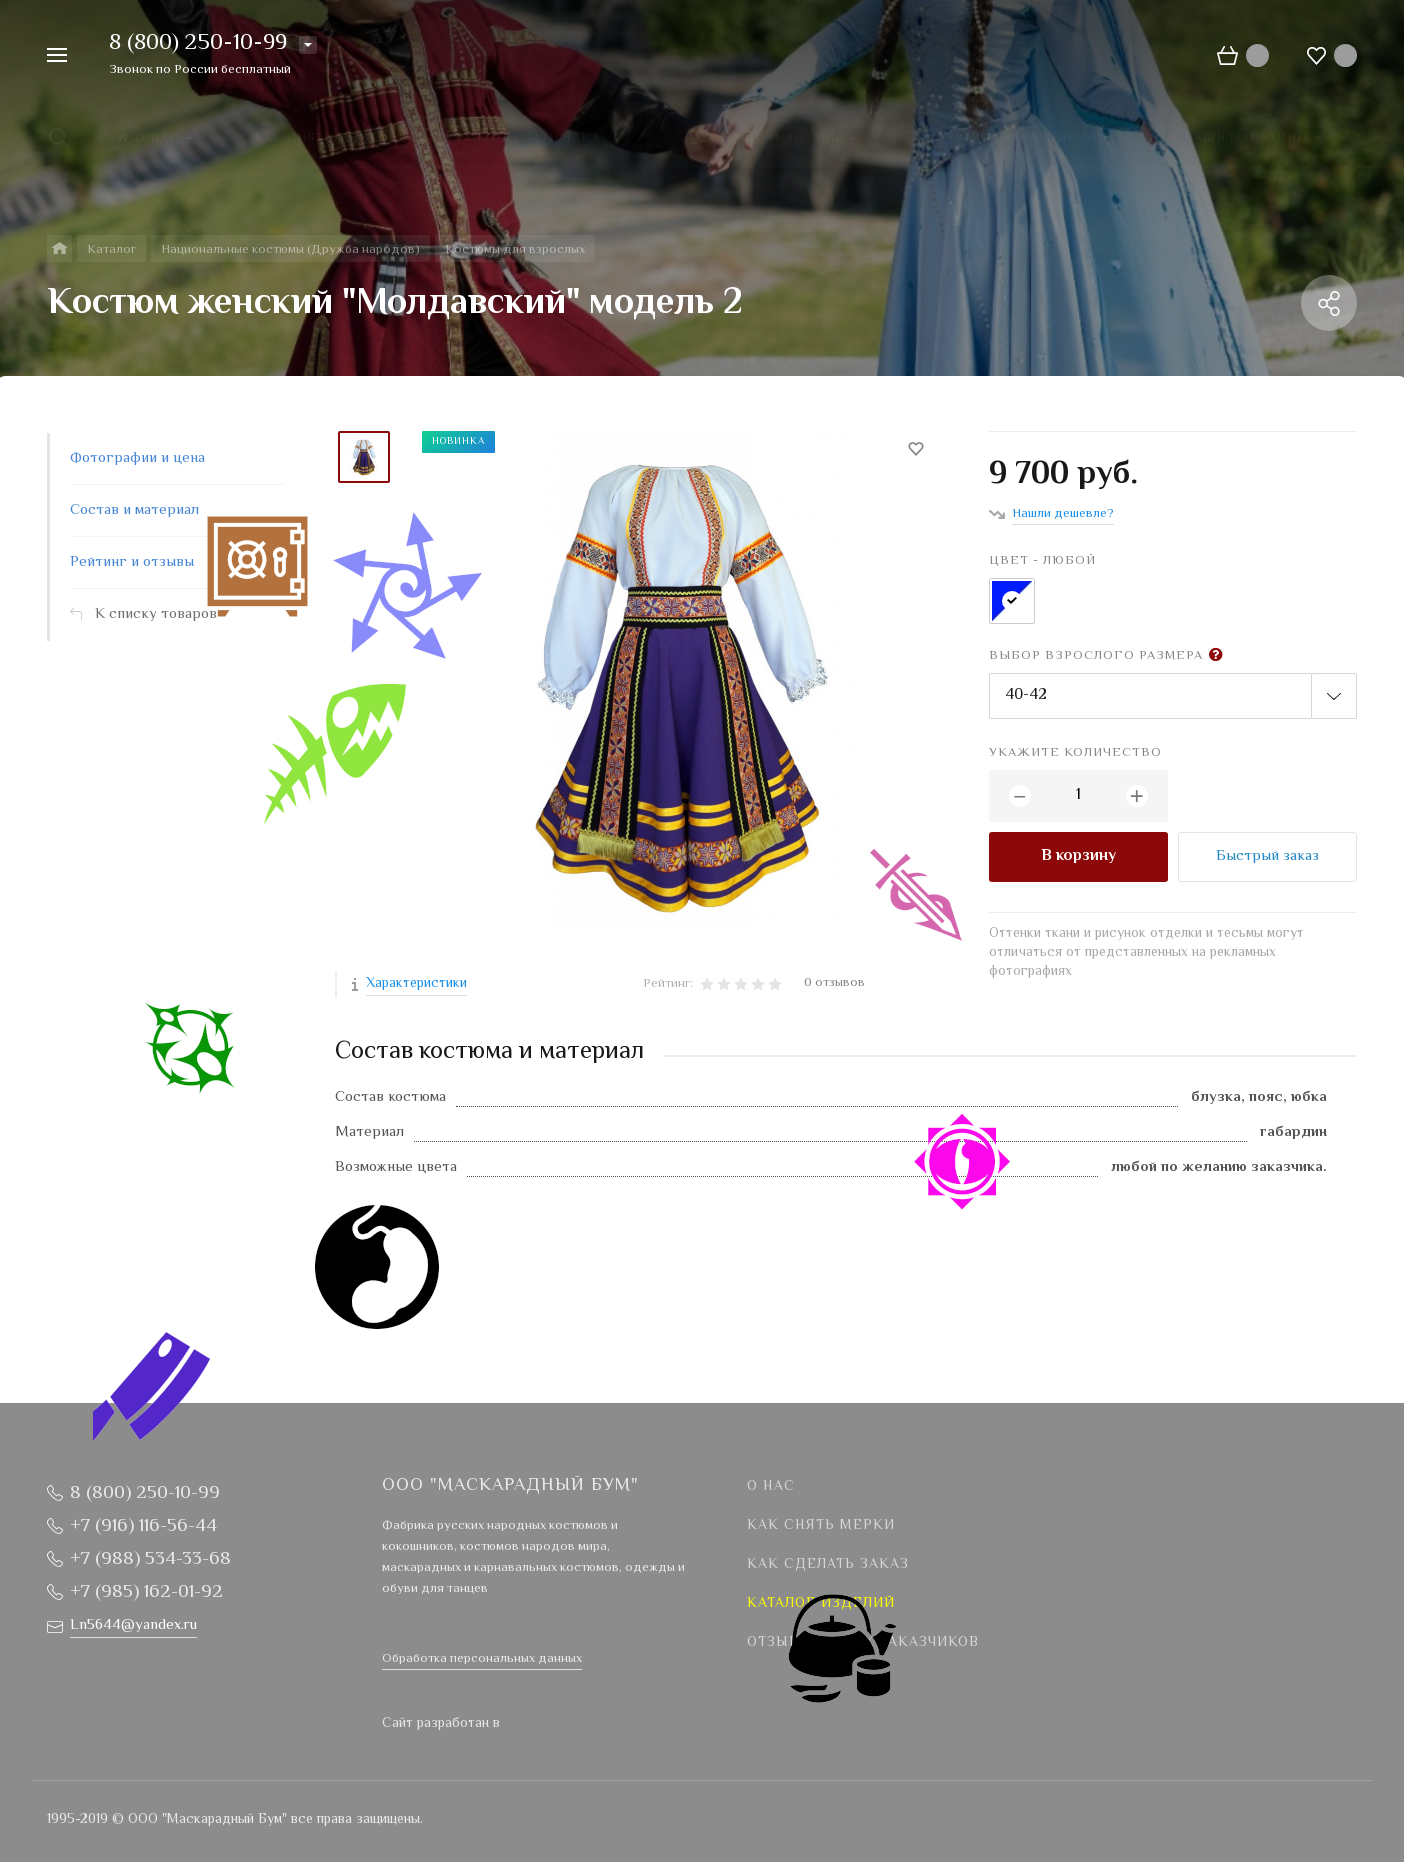 The height and width of the screenshot is (1862, 1404). What do you see at coordinates (842, 1648) in the screenshot?
I see `tea ceremony or tea-related game feature` at bounding box center [842, 1648].